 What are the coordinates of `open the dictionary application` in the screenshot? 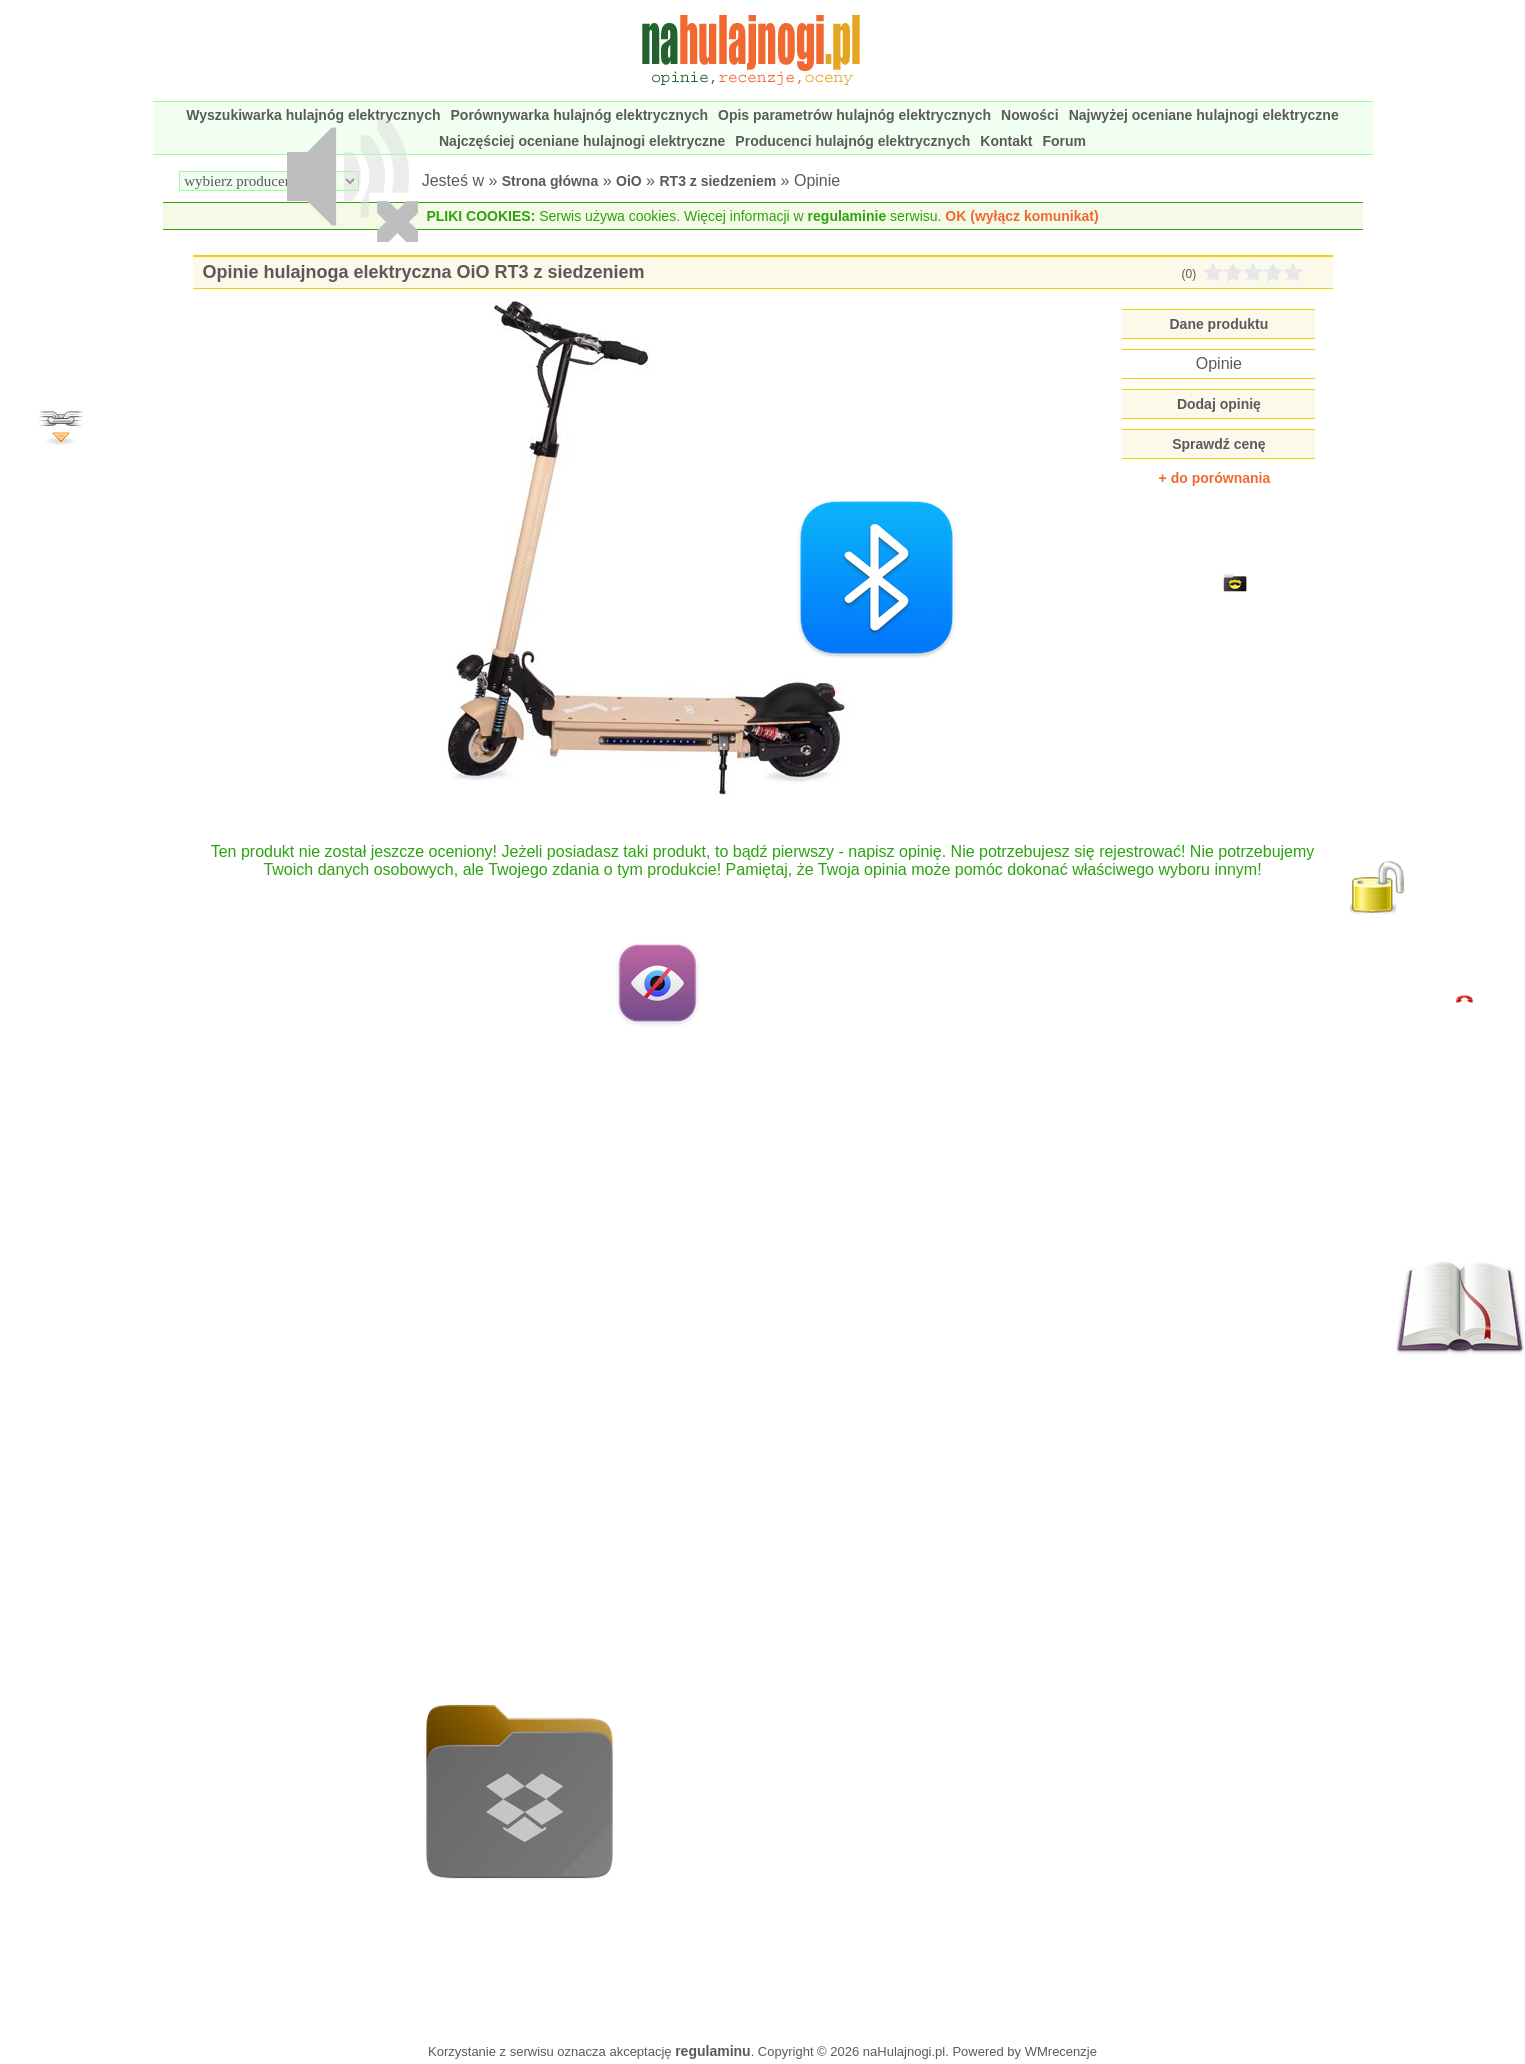 It's located at (1460, 1297).